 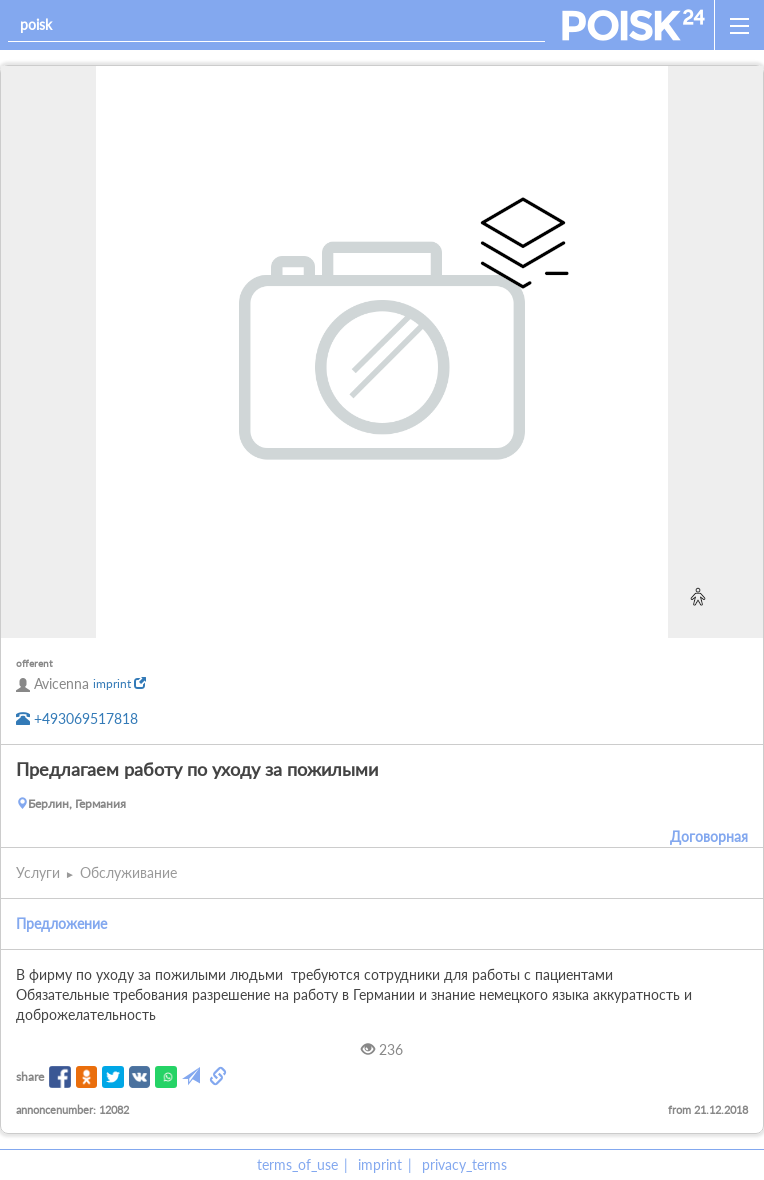 What do you see at coordinates (523, 243) in the screenshot?
I see `remove a layer from the stack` at bounding box center [523, 243].